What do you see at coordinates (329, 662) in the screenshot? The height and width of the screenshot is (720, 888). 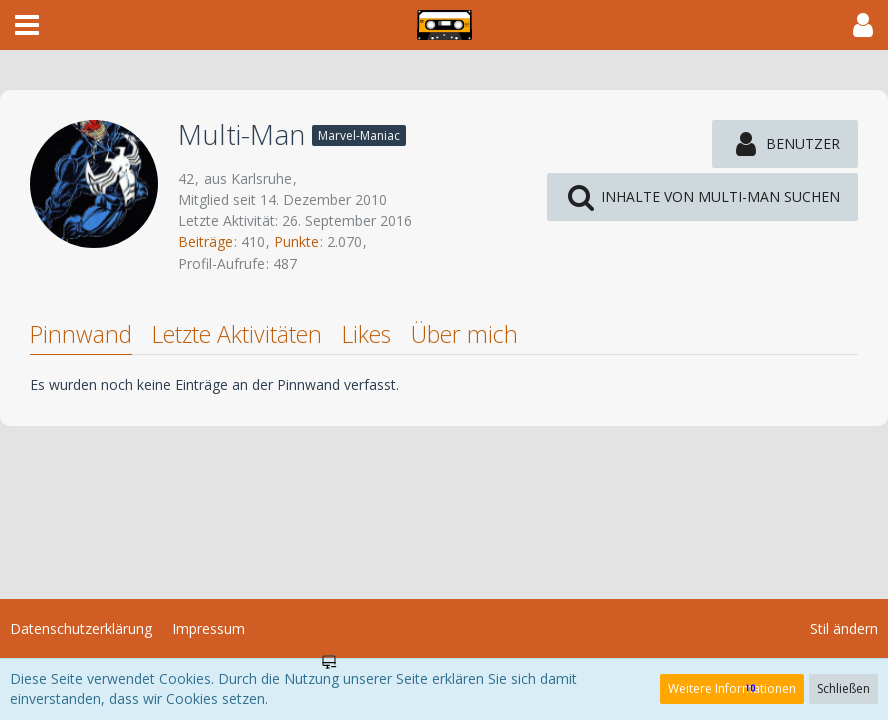 I see `remove a desktop device from your account` at bounding box center [329, 662].